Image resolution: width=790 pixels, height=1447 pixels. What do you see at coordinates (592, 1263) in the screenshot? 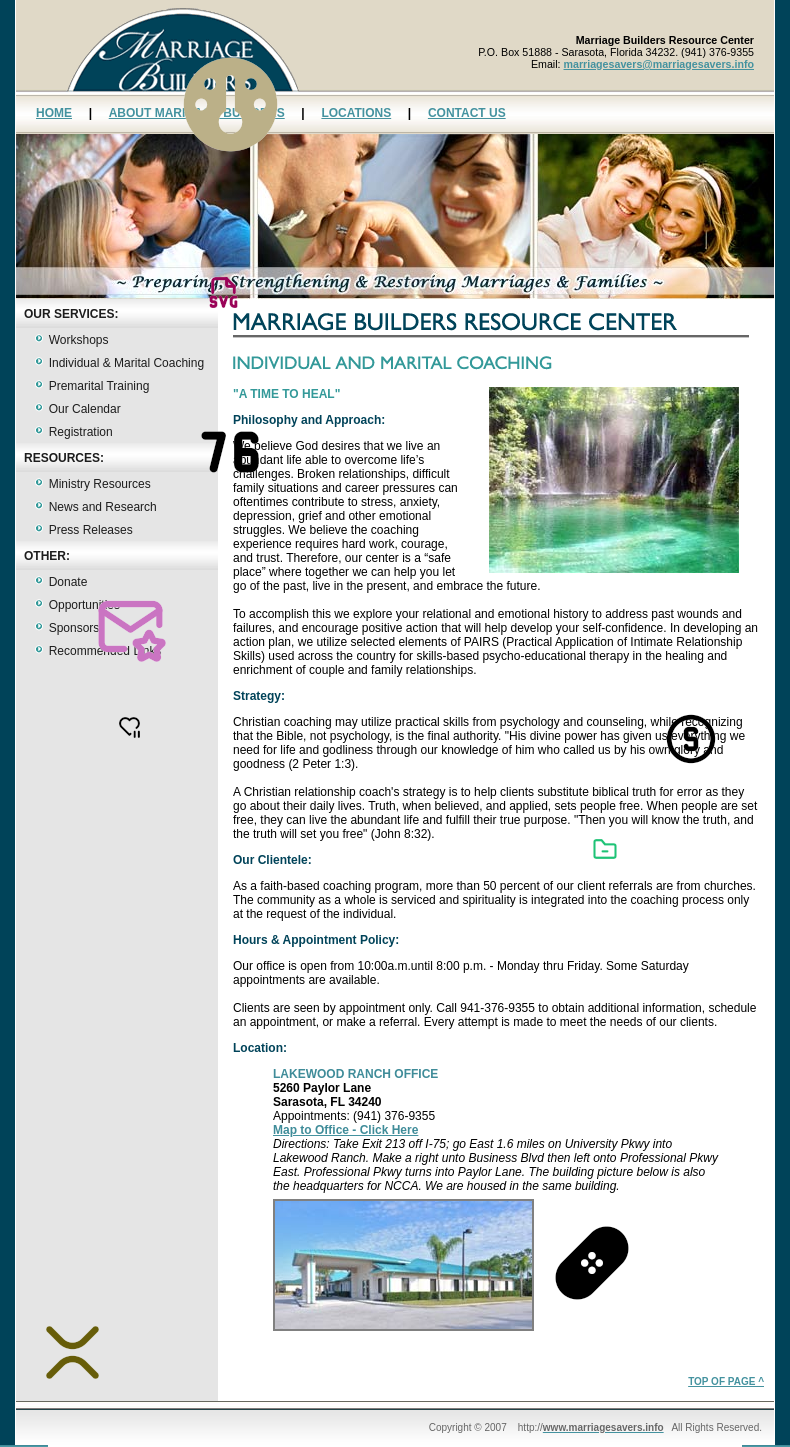
I see `access first aid or medical resources` at bounding box center [592, 1263].